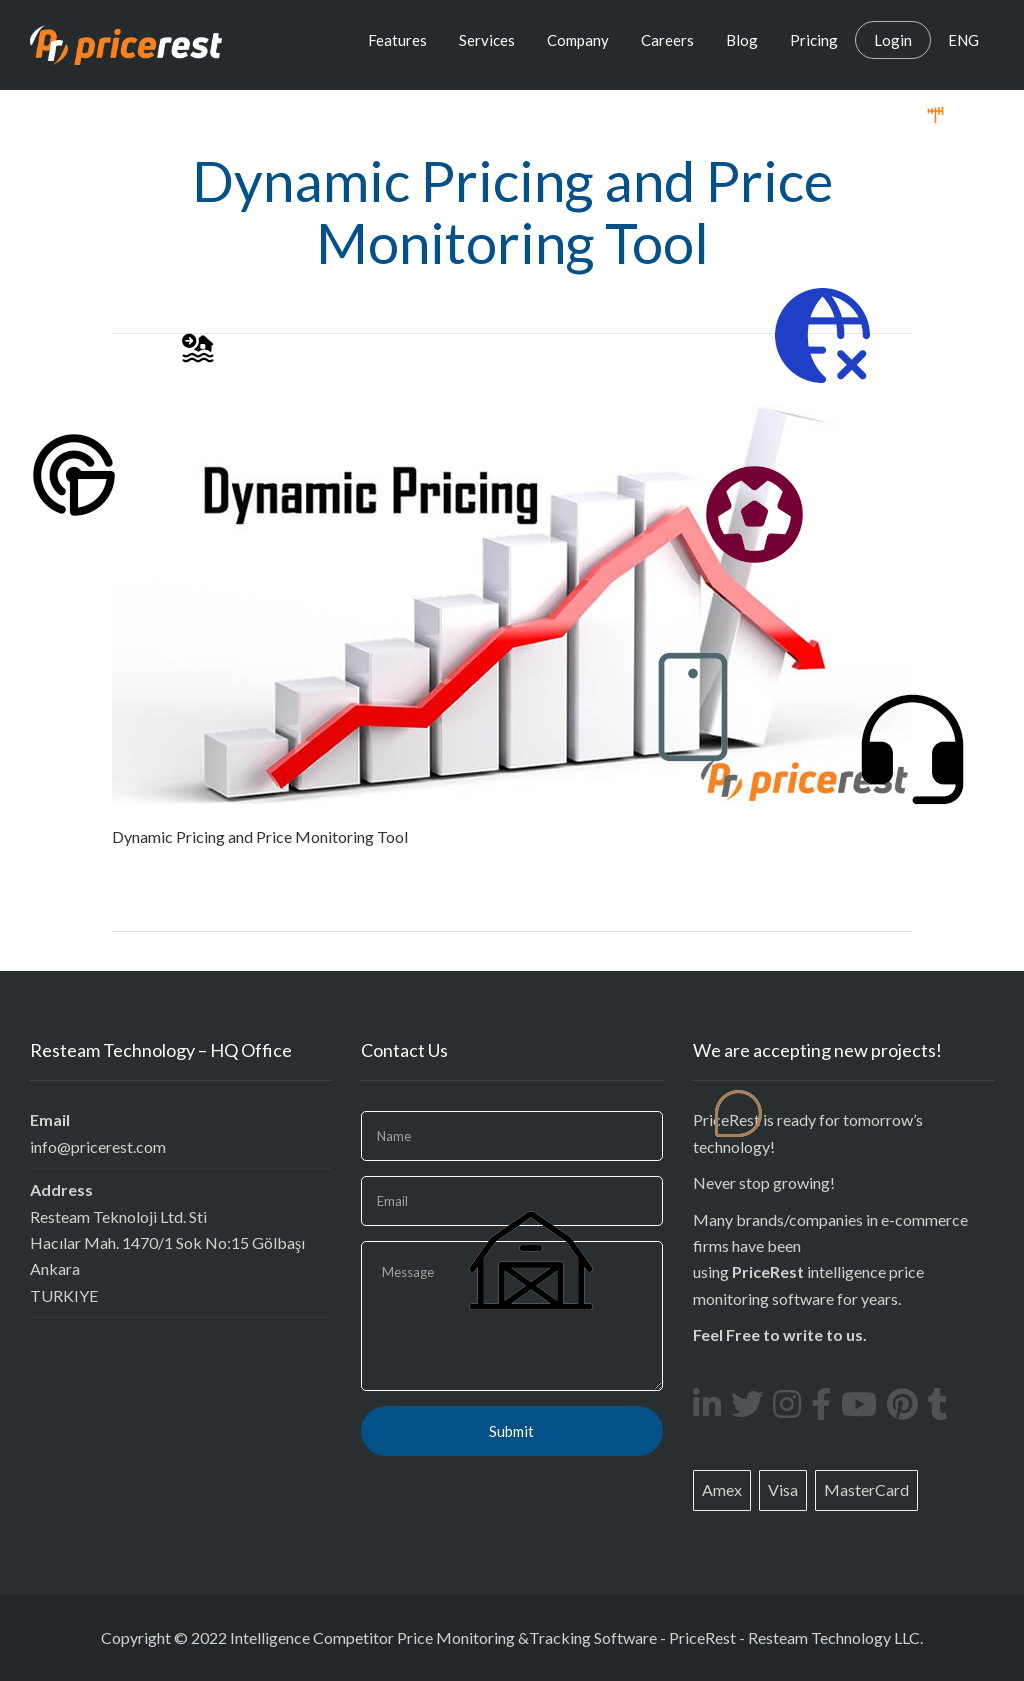 The width and height of the screenshot is (1024, 1681). What do you see at coordinates (531, 1269) in the screenshot?
I see `access farm or agricultural settings` at bounding box center [531, 1269].